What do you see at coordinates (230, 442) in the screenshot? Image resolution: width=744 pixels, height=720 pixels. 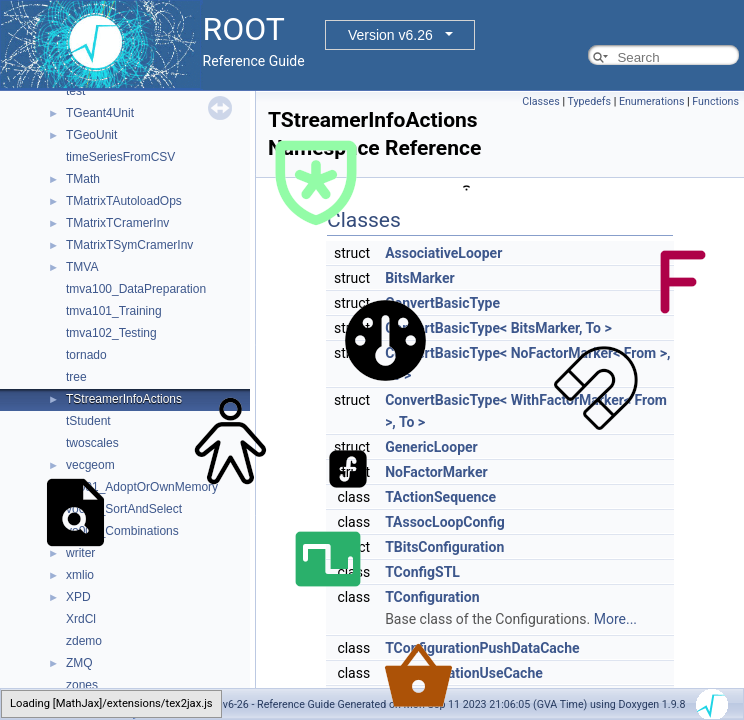 I see `view your profile` at bounding box center [230, 442].